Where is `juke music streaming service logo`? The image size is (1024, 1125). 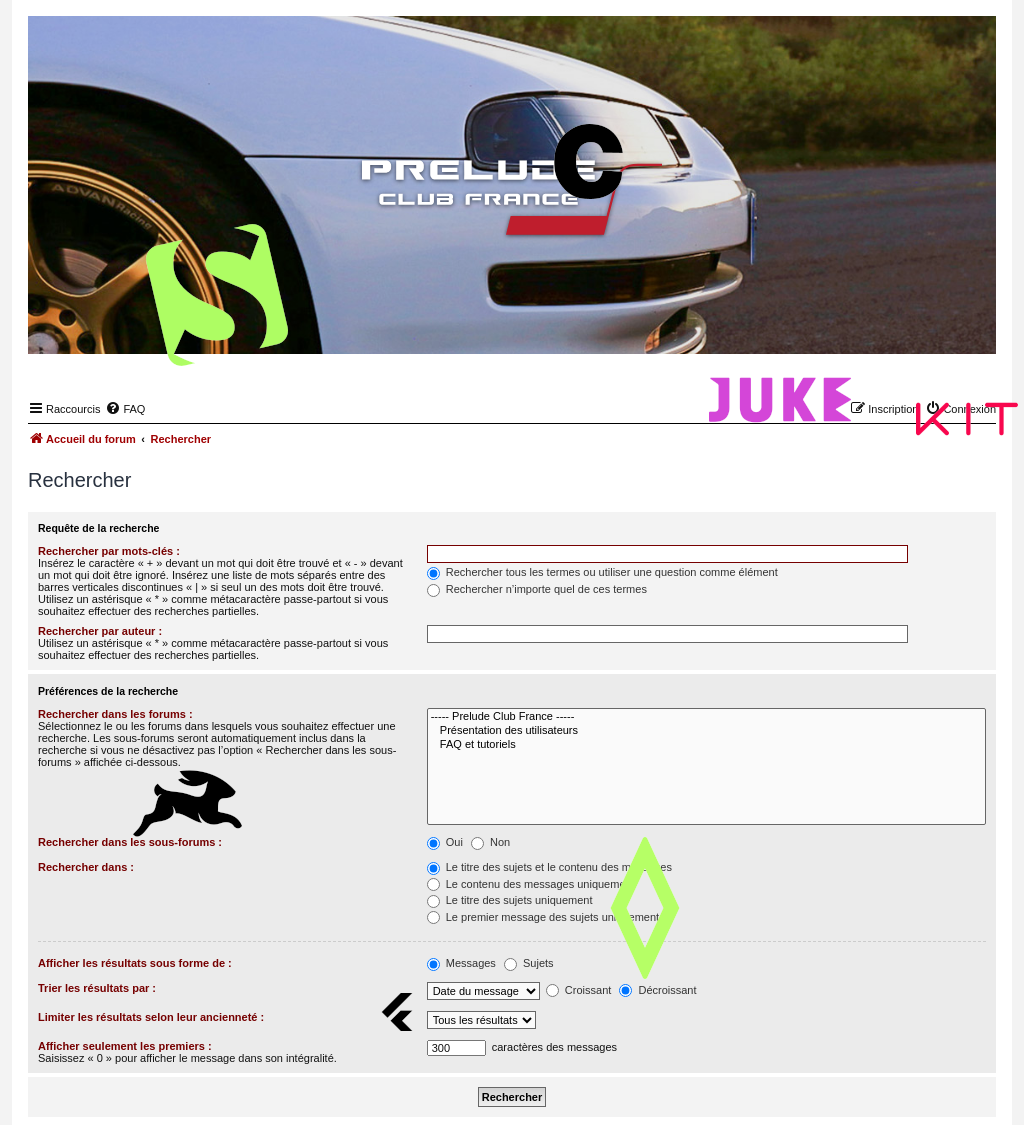 juke music streaming service logo is located at coordinates (780, 400).